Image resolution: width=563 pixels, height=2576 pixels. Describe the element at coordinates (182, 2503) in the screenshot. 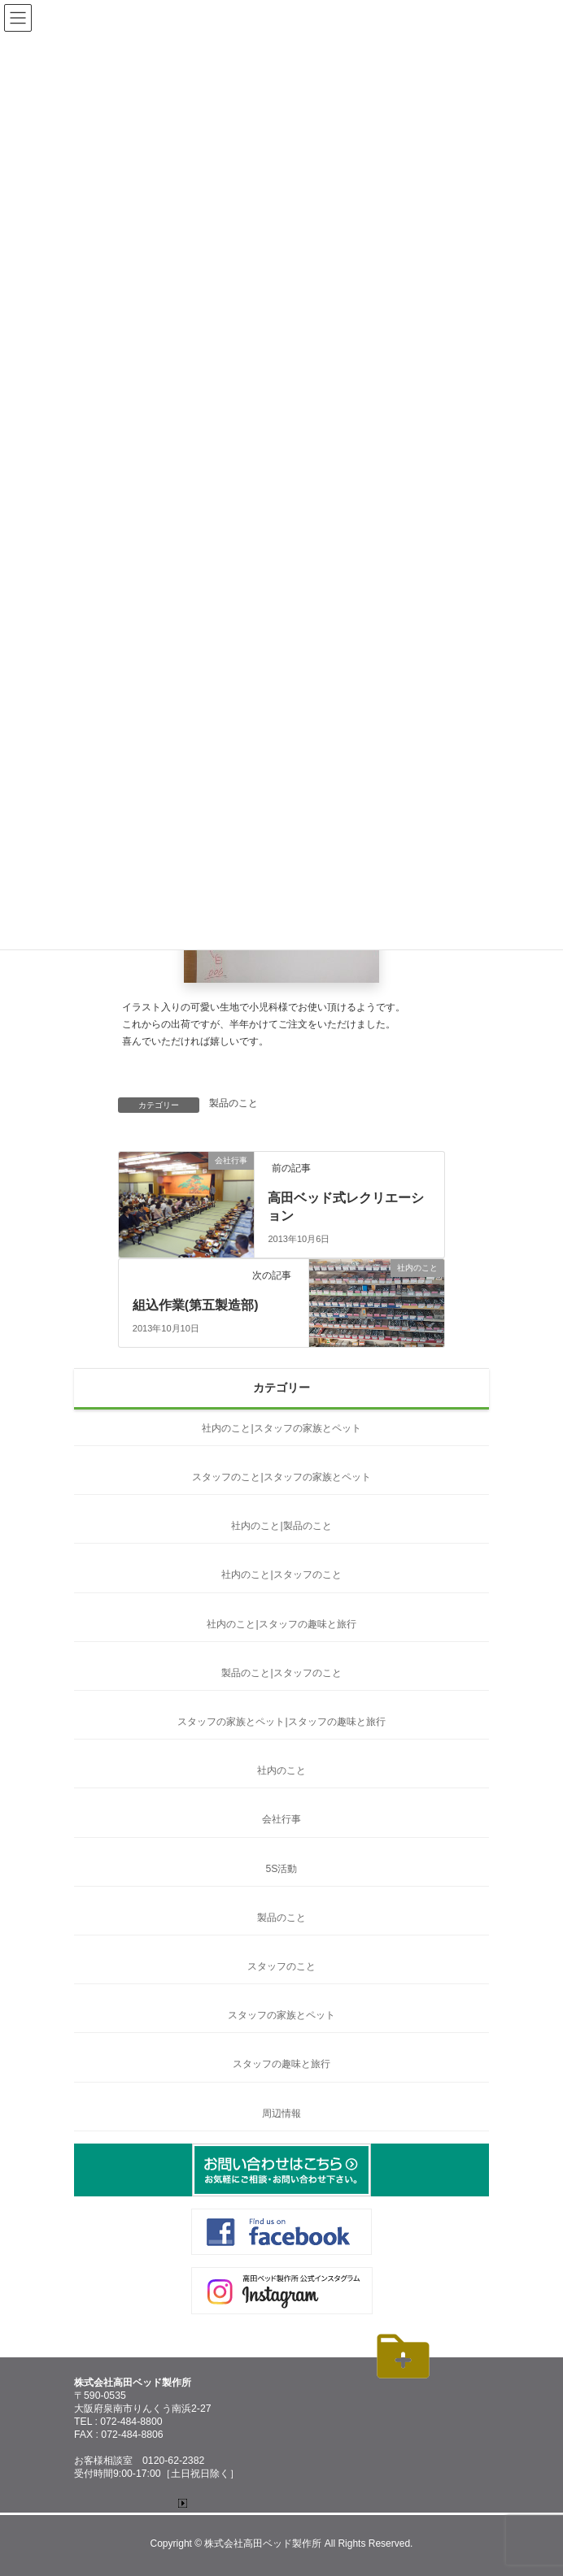

I see `play media or start video` at that location.